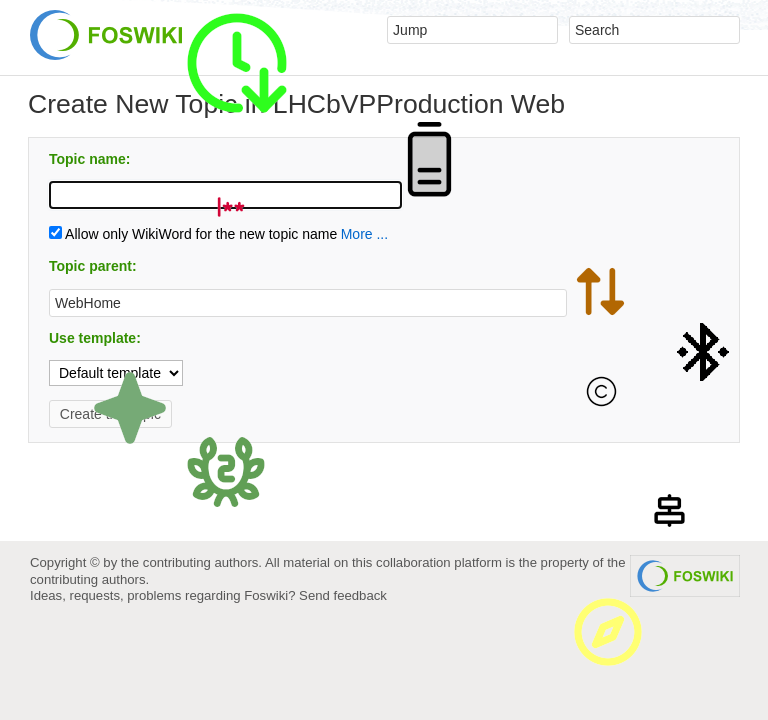 The width and height of the screenshot is (768, 720). What do you see at coordinates (608, 632) in the screenshot?
I see `open navigation or directions` at bounding box center [608, 632].